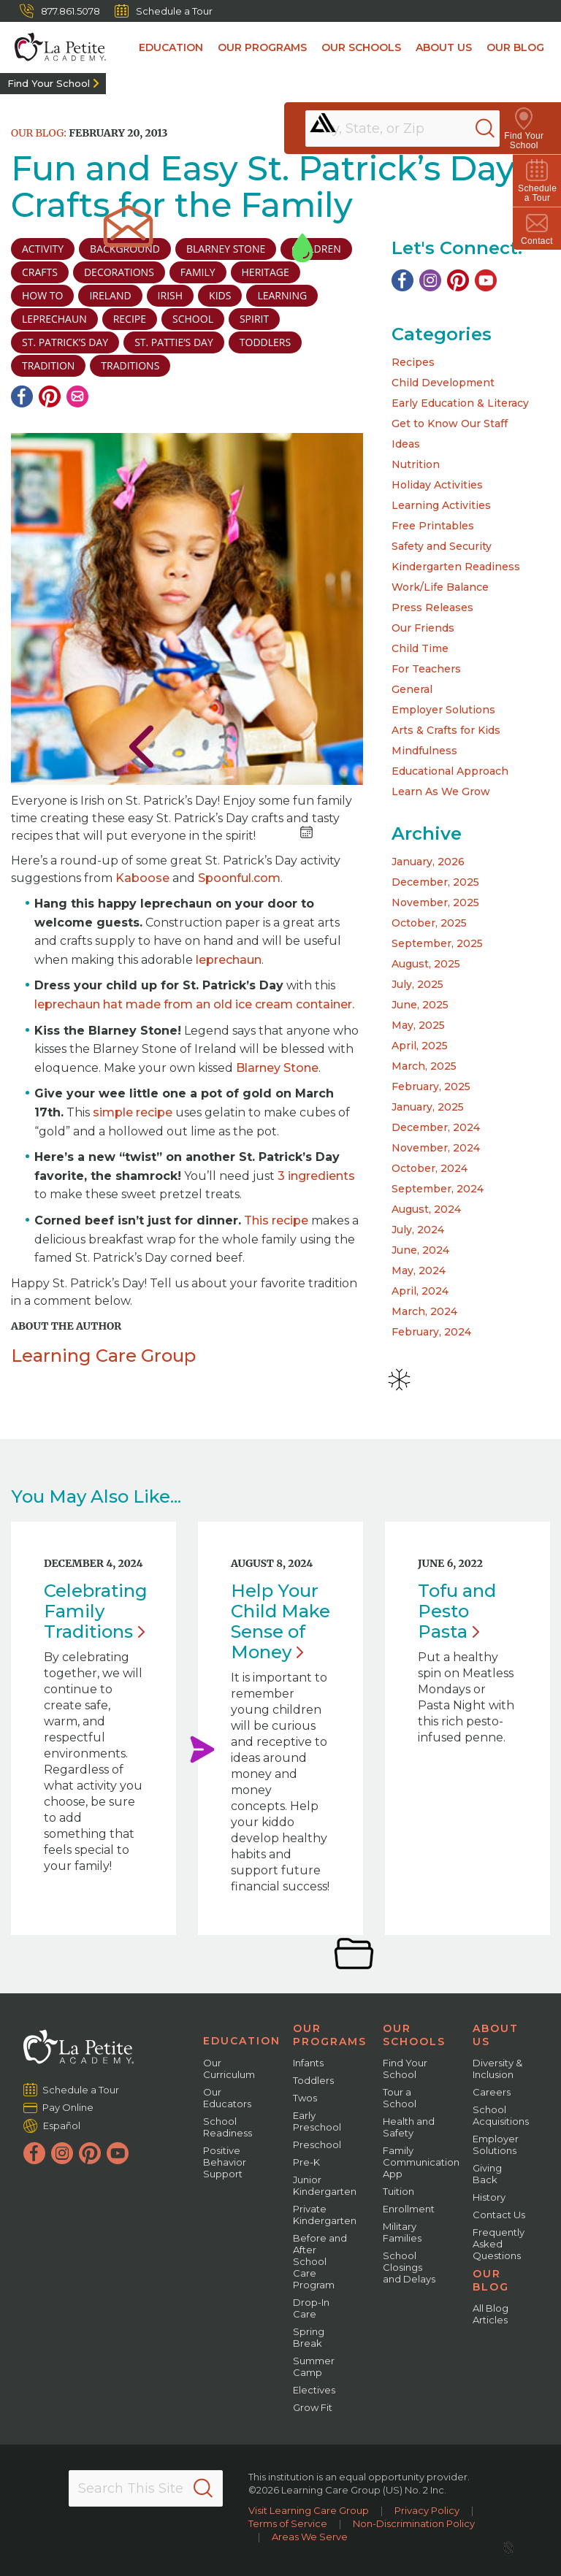  Describe the element at coordinates (354, 1953) in the screenshot. I see `open folder to view contents` at that location.